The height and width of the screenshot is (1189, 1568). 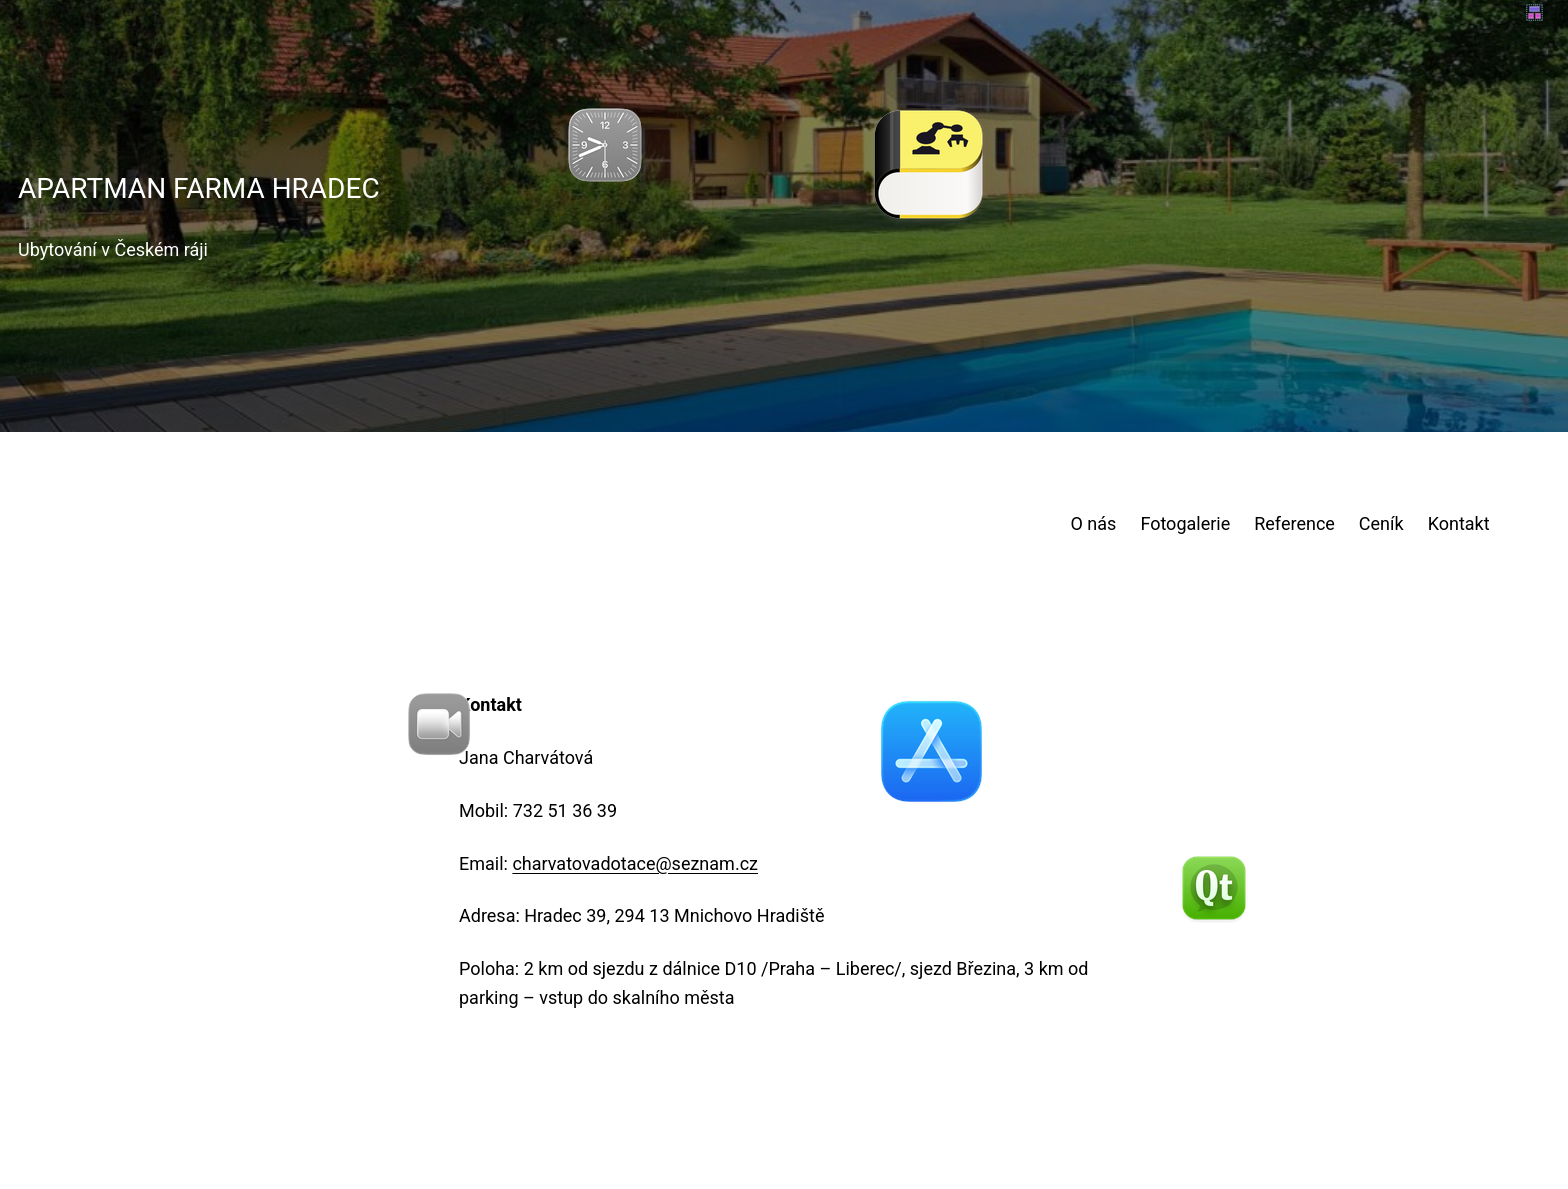 What do you see at coordinates (1214, 888) in the screenshot?
I see `open qt linguist translation tool` at bounding box center [1214, 888].